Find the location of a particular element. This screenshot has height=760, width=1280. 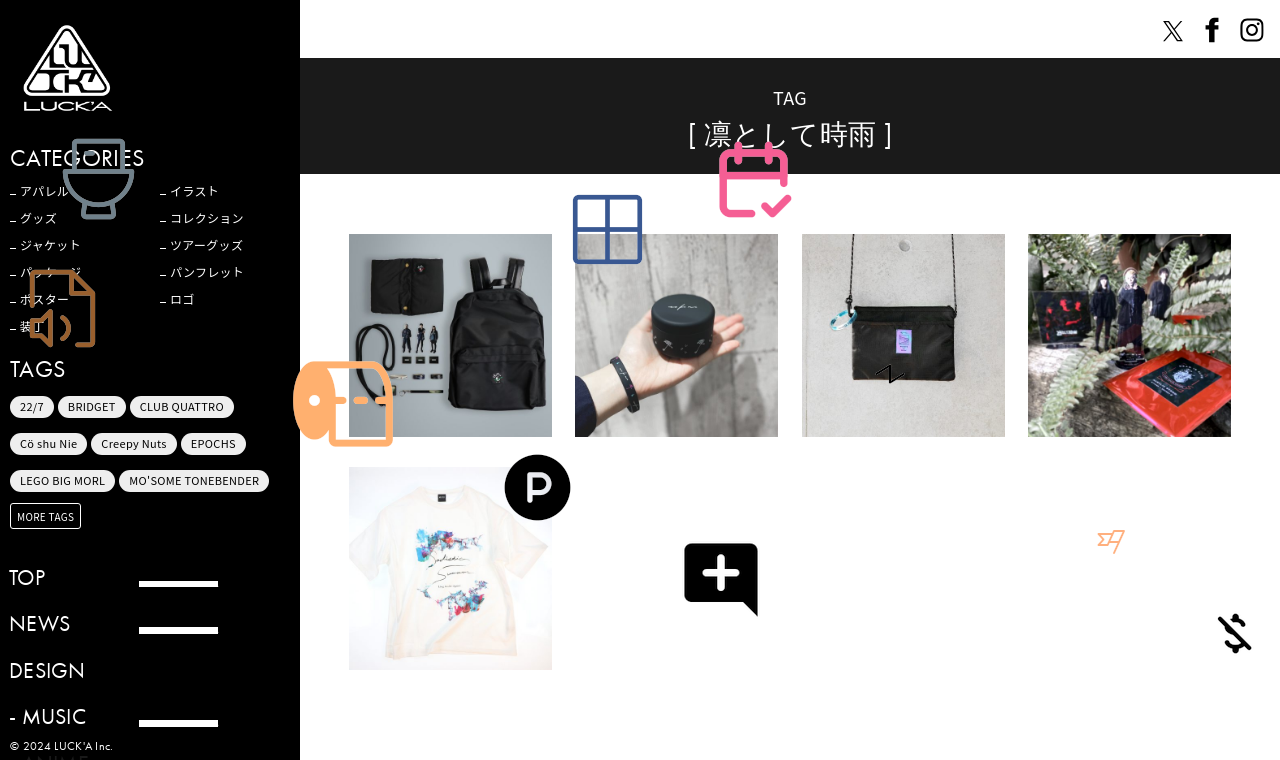

indicates parking availability or location is located at coordinates (537, 487).